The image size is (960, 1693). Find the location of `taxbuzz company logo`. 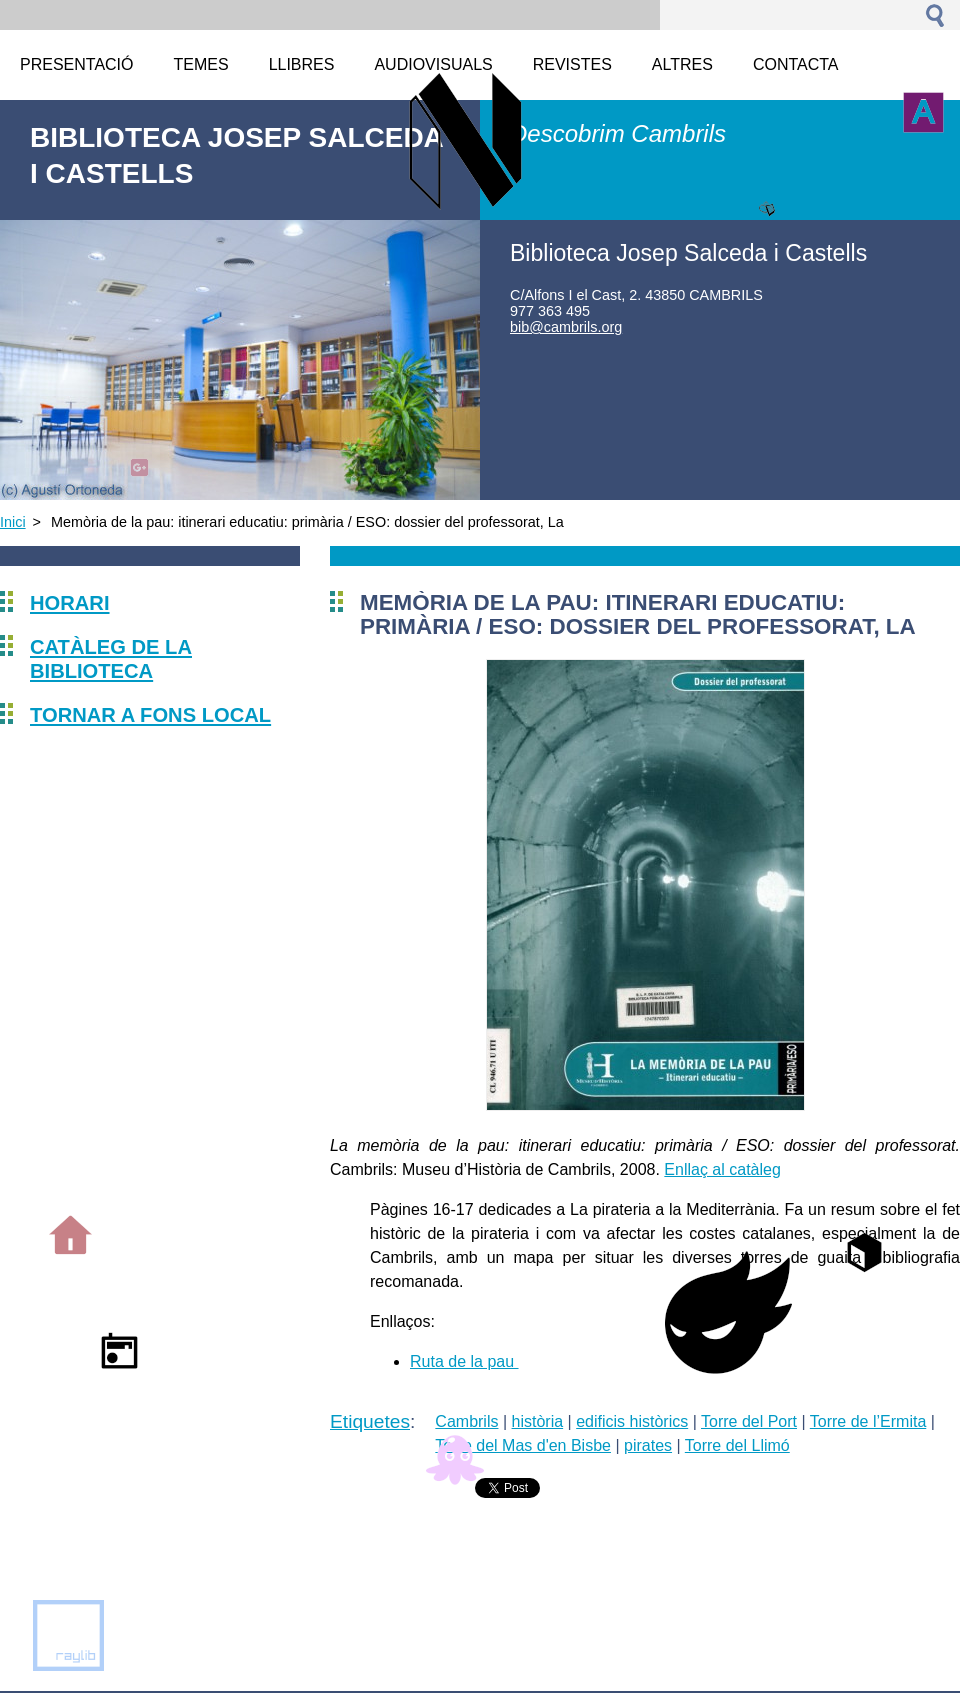

taxbuzz company logo is located at coordinates (767, 209).